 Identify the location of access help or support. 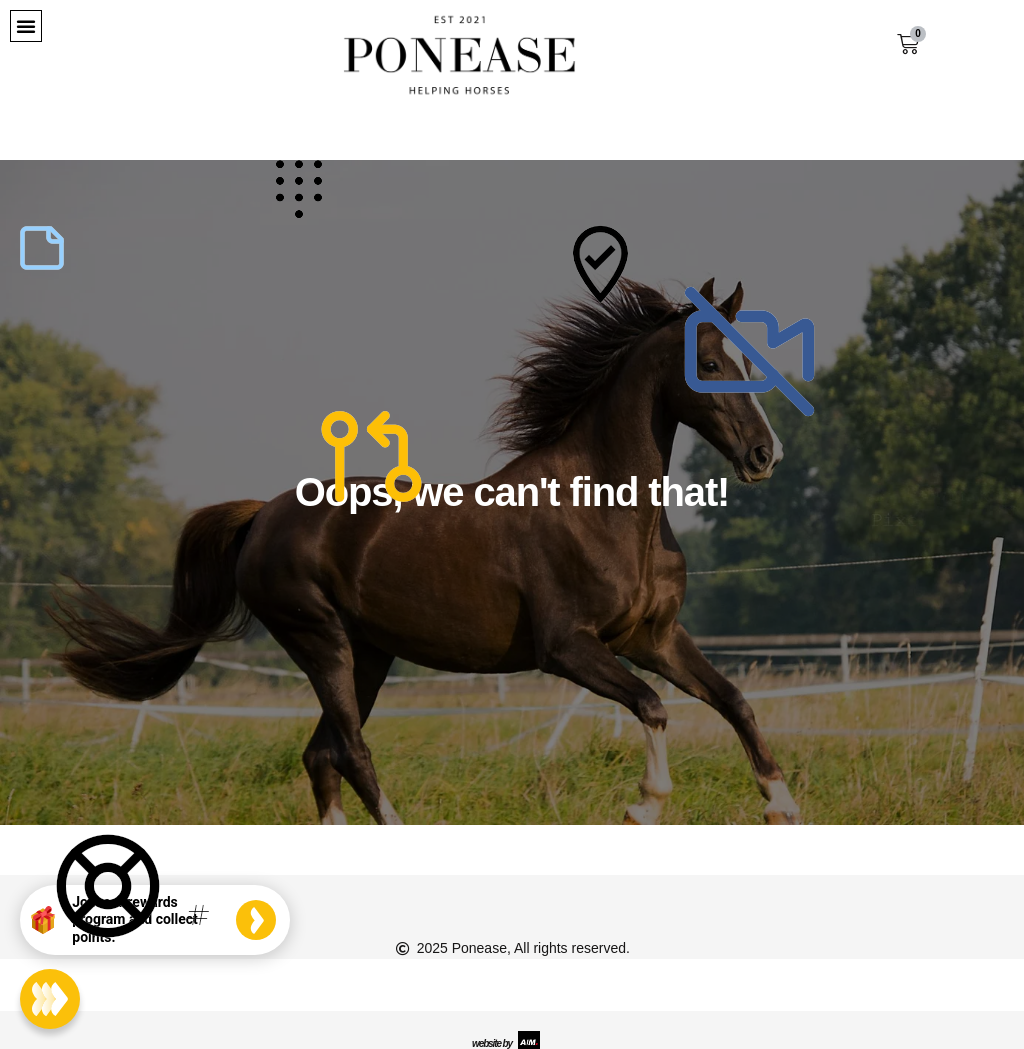
(108, 886).